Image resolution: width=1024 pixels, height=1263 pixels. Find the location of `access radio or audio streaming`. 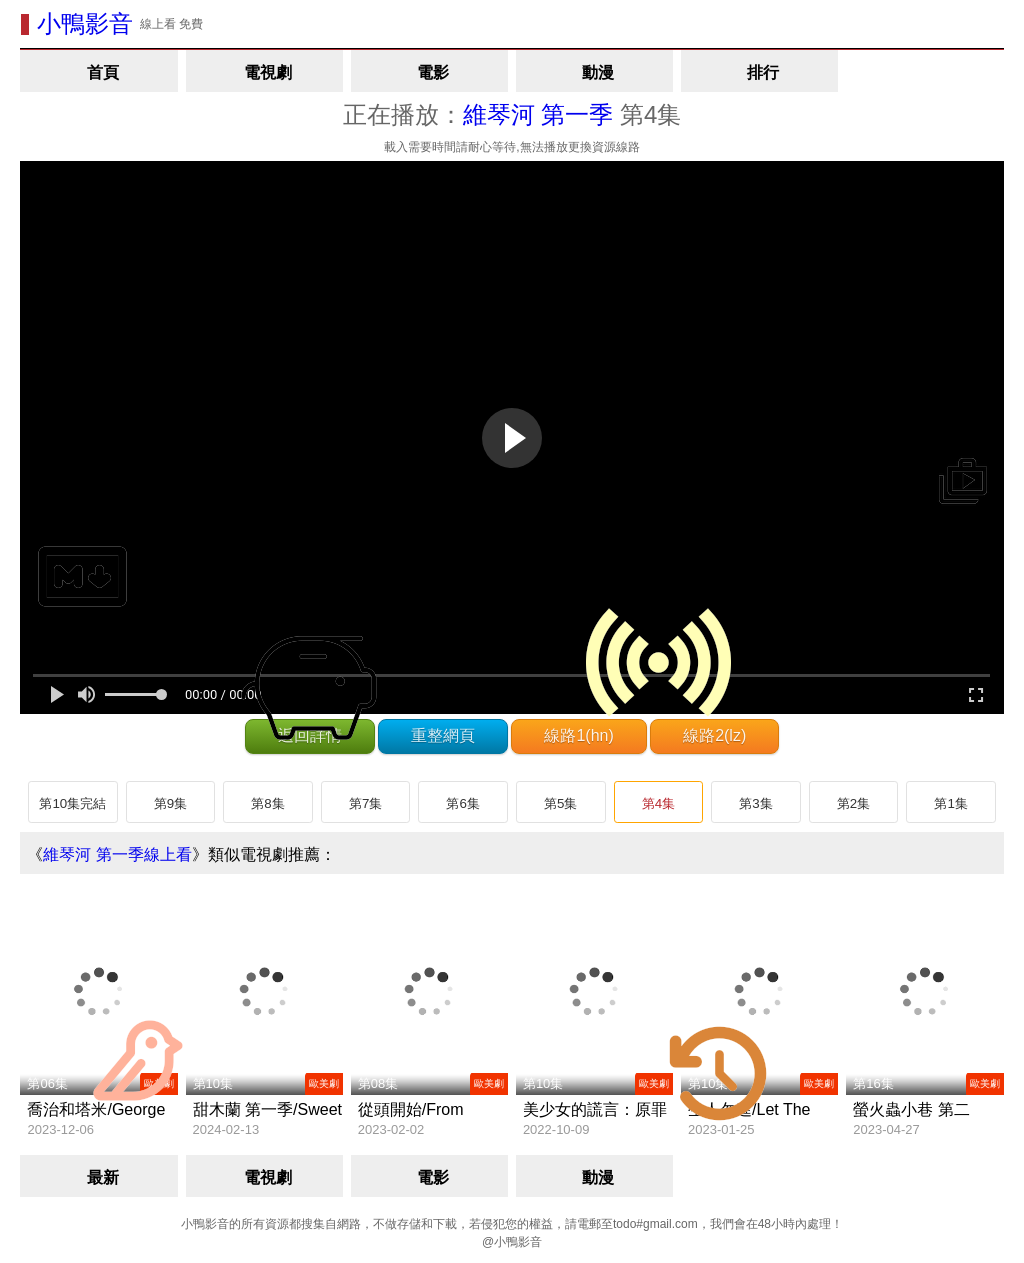

access radio or audio streaming is located at coordinates (658, 662).